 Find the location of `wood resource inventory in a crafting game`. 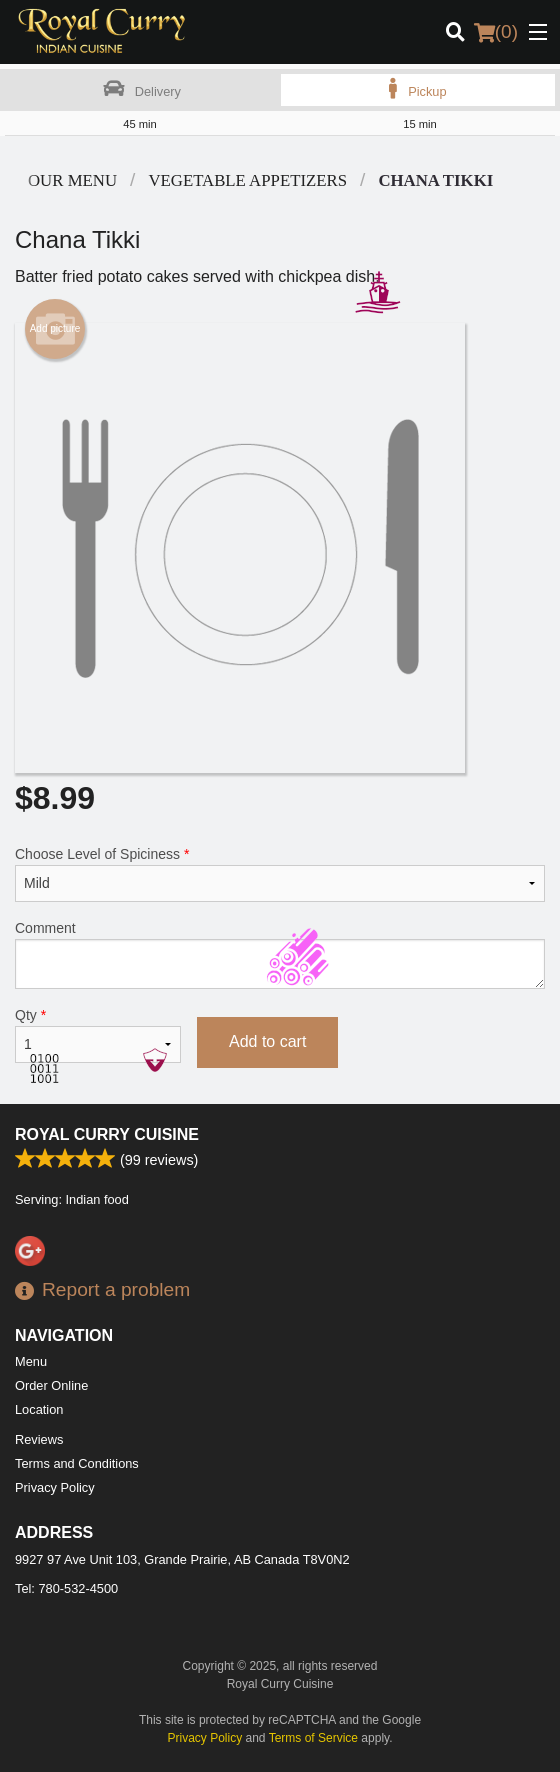

wood resource inventory in a crafting game is located at coordinates (297, 955).